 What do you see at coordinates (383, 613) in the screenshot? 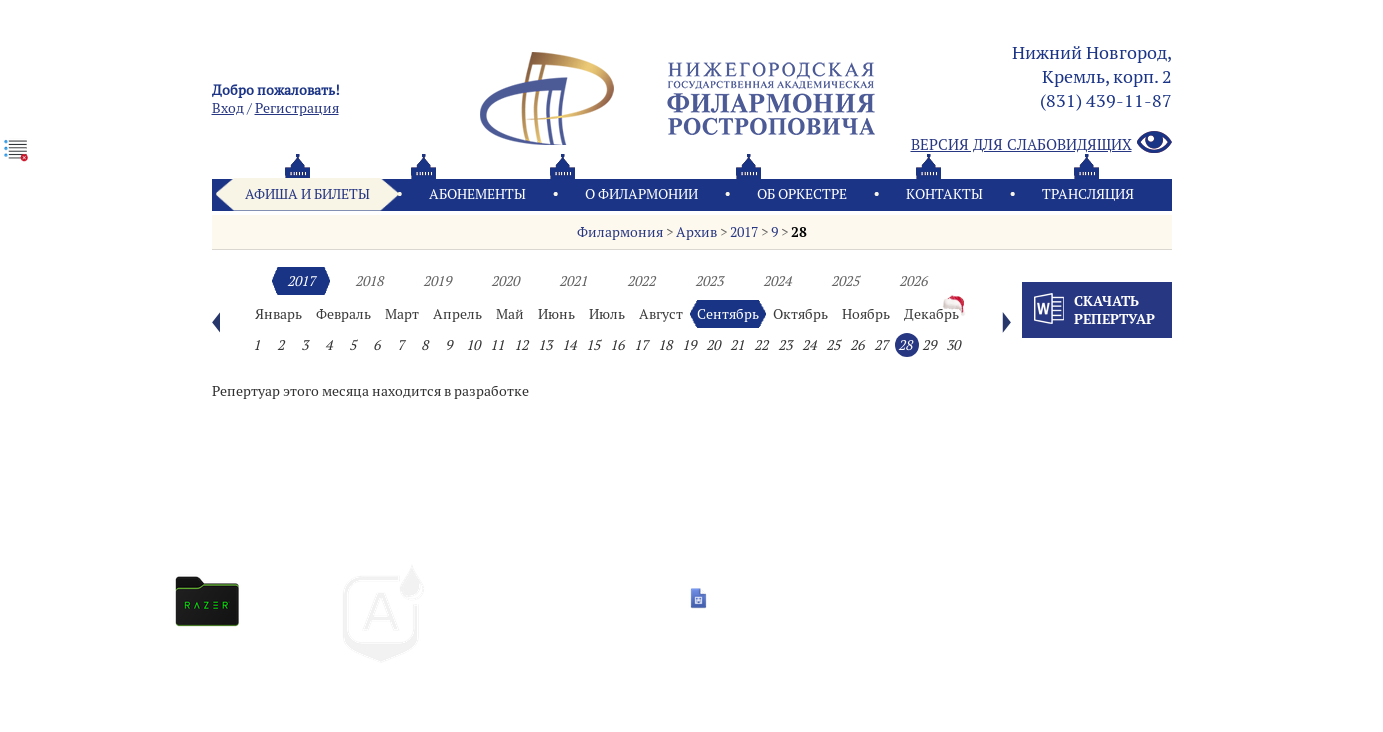
I see `switch to keyboard input method` at bounding box center [383, 613].